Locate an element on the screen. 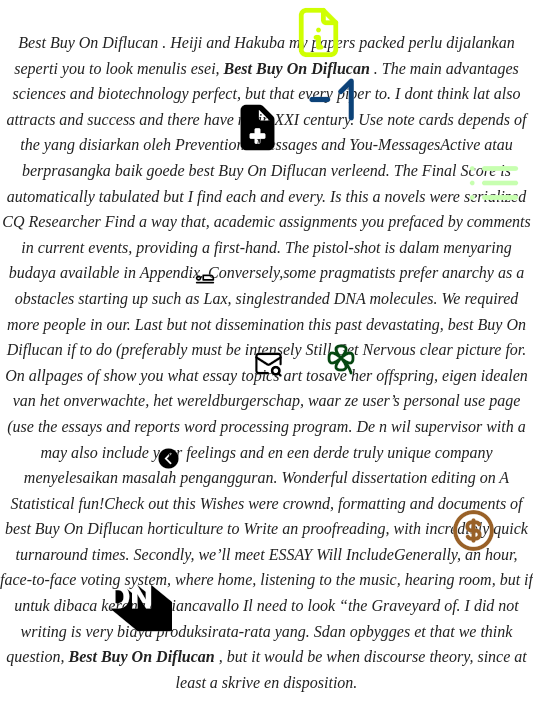 Image resolution: width=533 pixels, height=720 pixels. indicates a luck or chance-based feature is located at coordinates (341, 359).